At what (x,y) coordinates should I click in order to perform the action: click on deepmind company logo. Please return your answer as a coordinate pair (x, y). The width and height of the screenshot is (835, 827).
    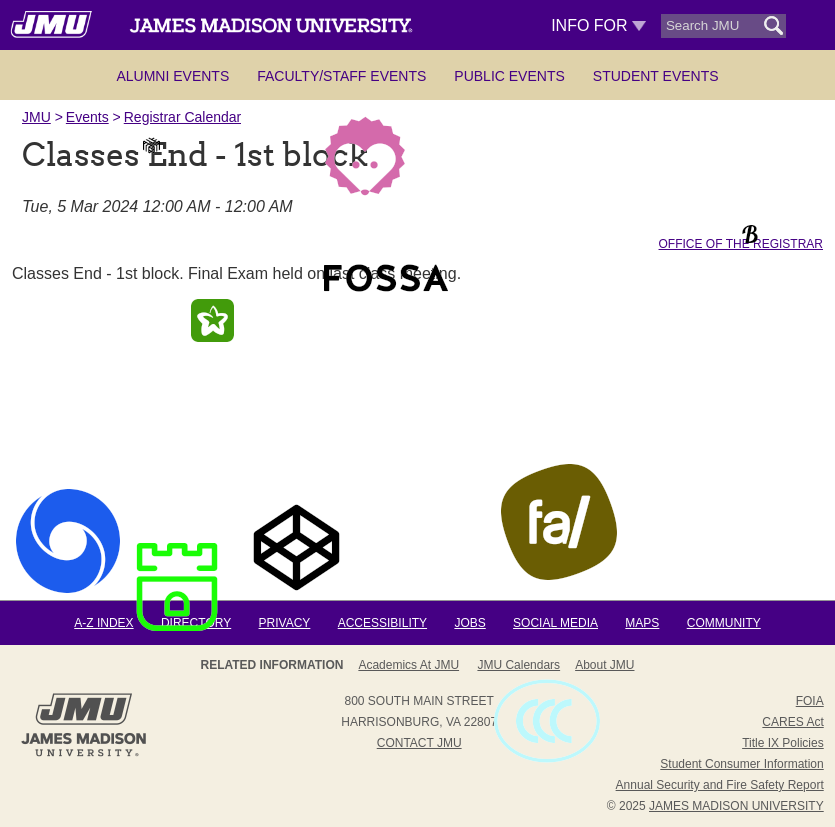
    Looking at the image, I should click on (68, 541).